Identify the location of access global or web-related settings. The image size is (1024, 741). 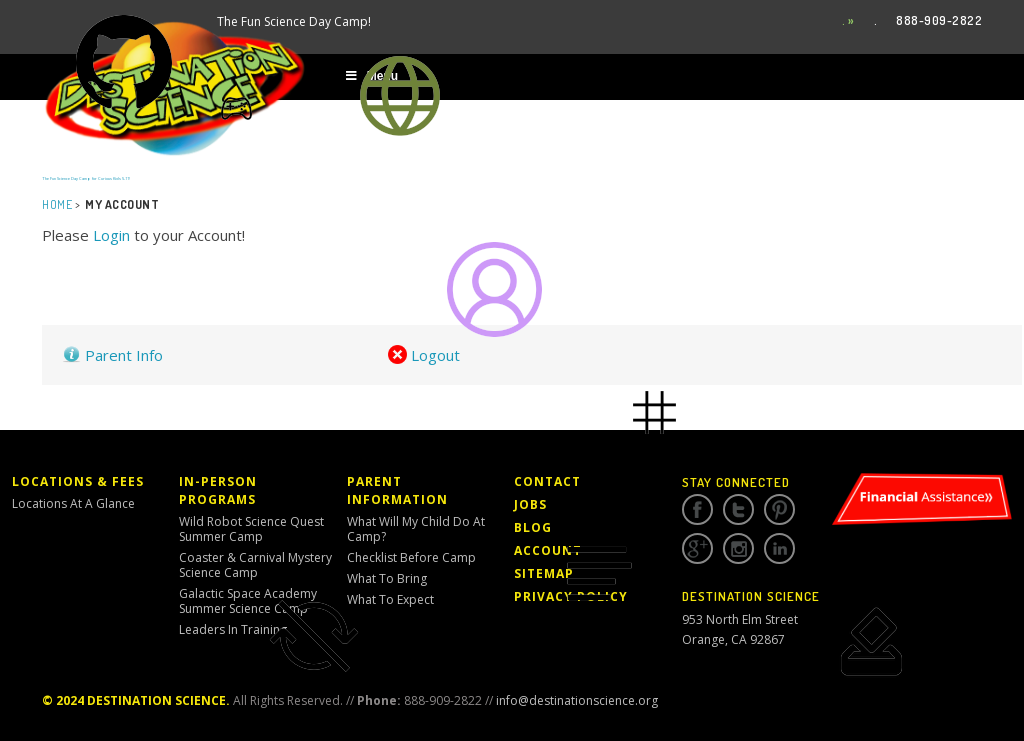
(397, 99).